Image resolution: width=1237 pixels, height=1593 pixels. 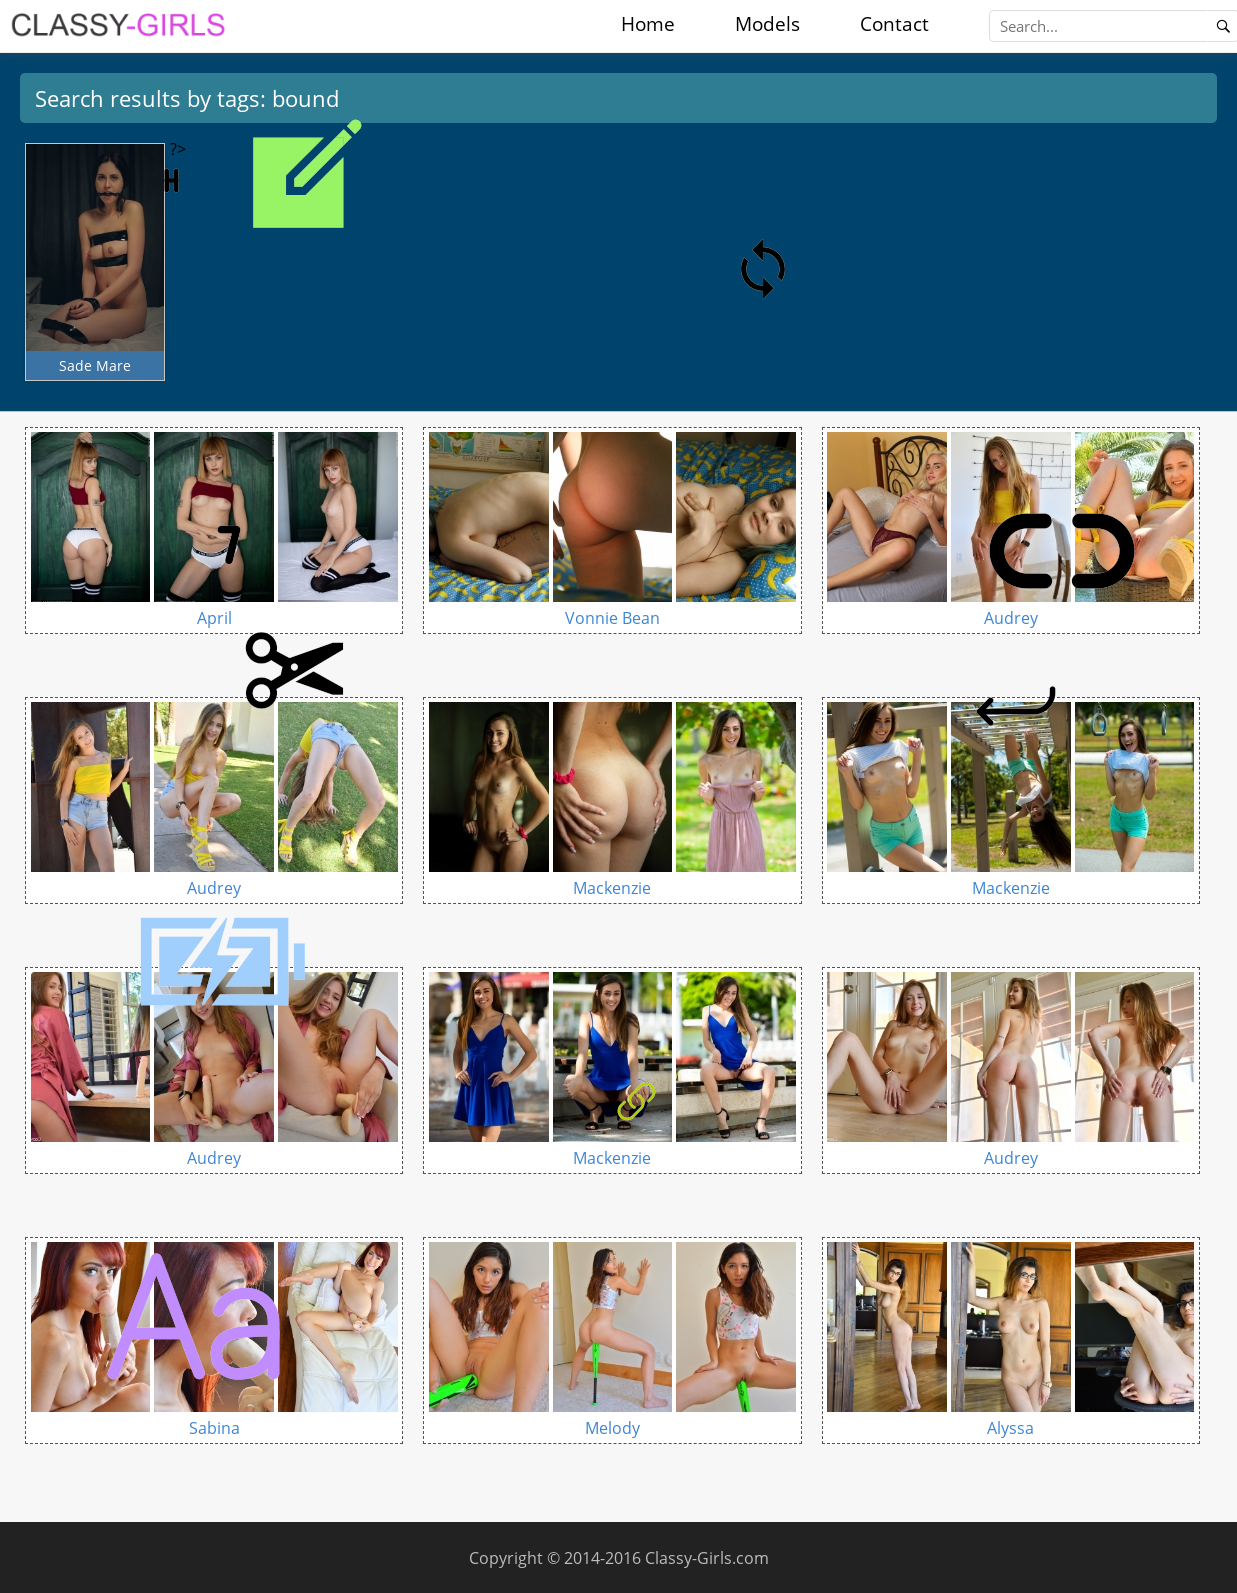 I want to click on copy or share a link, so click(x=636, y=1101).